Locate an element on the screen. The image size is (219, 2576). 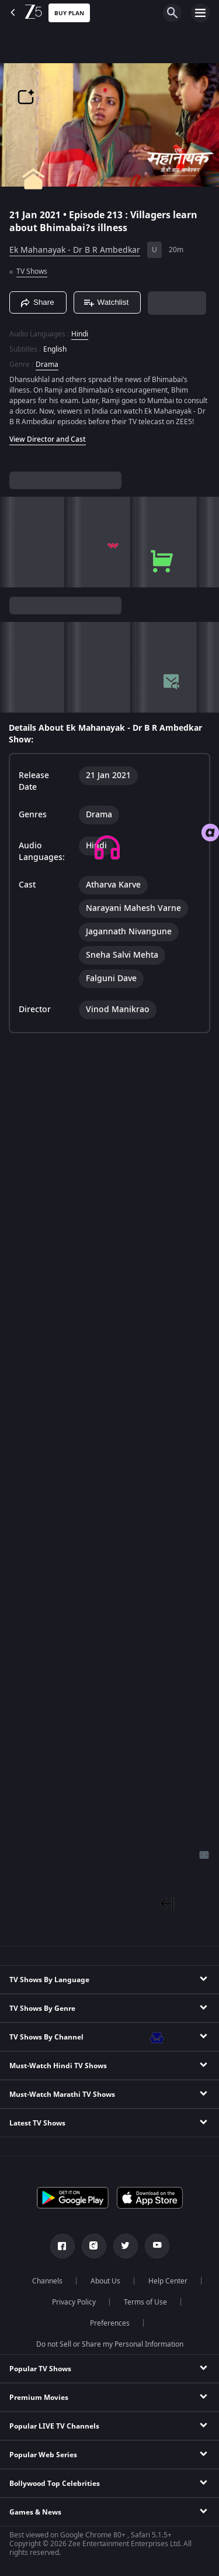
expand panel to the left is located at coordinates (167, 1903).